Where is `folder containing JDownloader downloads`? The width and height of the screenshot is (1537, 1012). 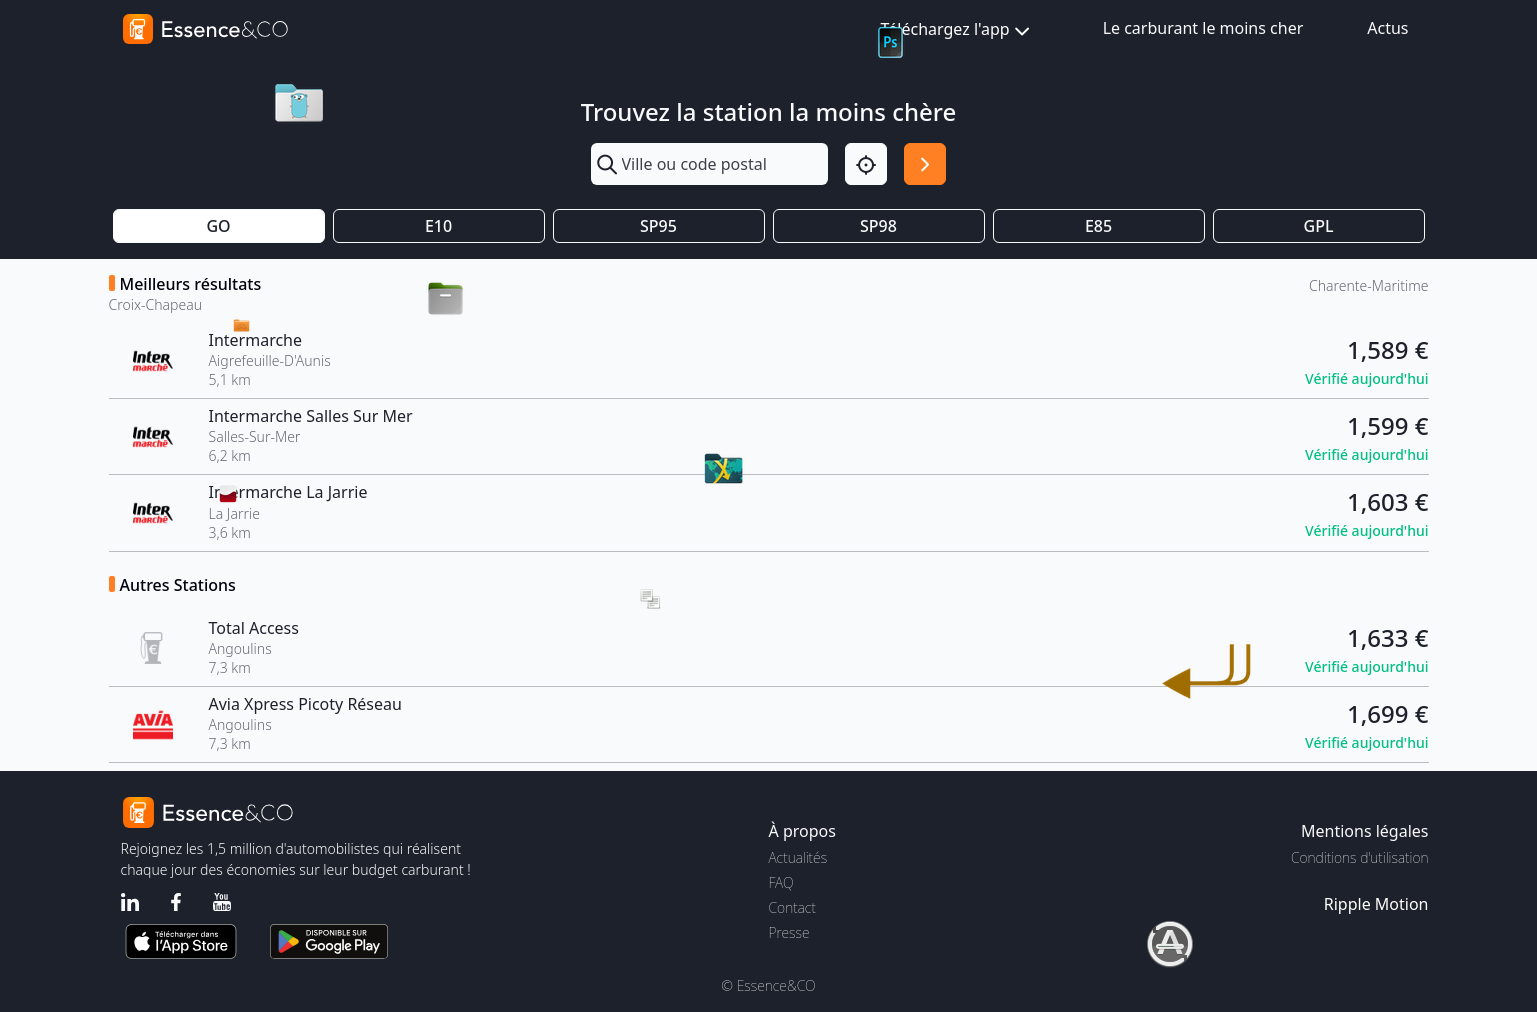 folder containing JDownloader downloads is located at coordinates (723, 469).